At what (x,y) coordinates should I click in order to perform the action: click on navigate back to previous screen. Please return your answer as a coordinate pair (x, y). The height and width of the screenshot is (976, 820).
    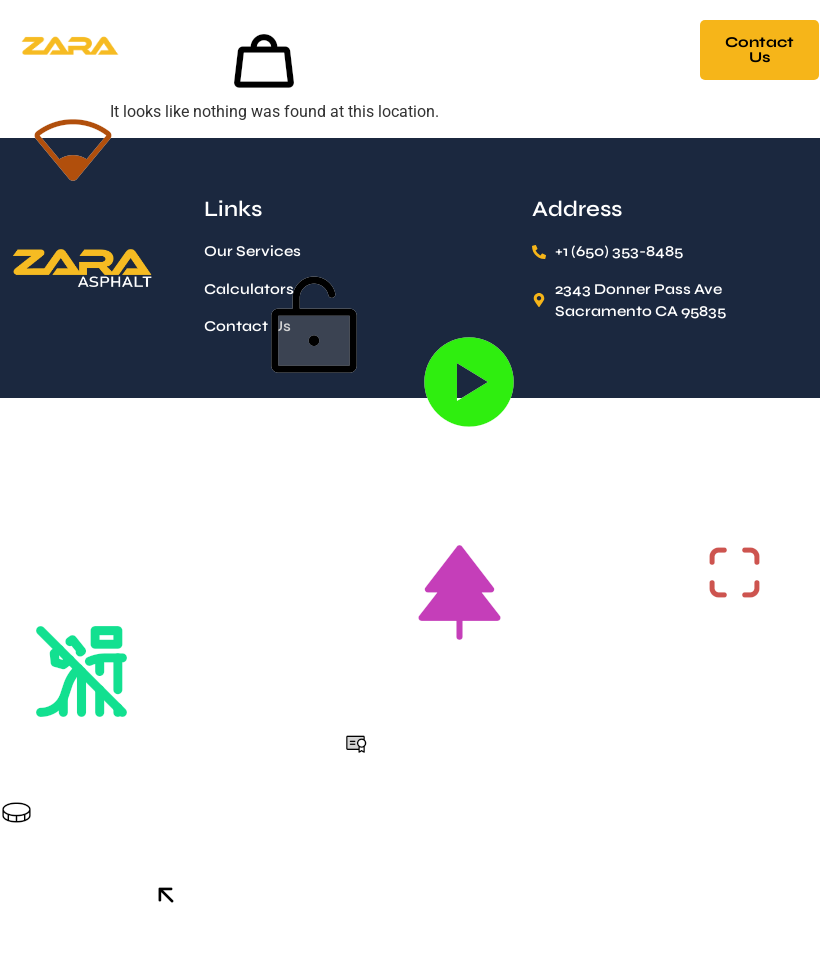
    Looking at the image, I should click on (166, 895).